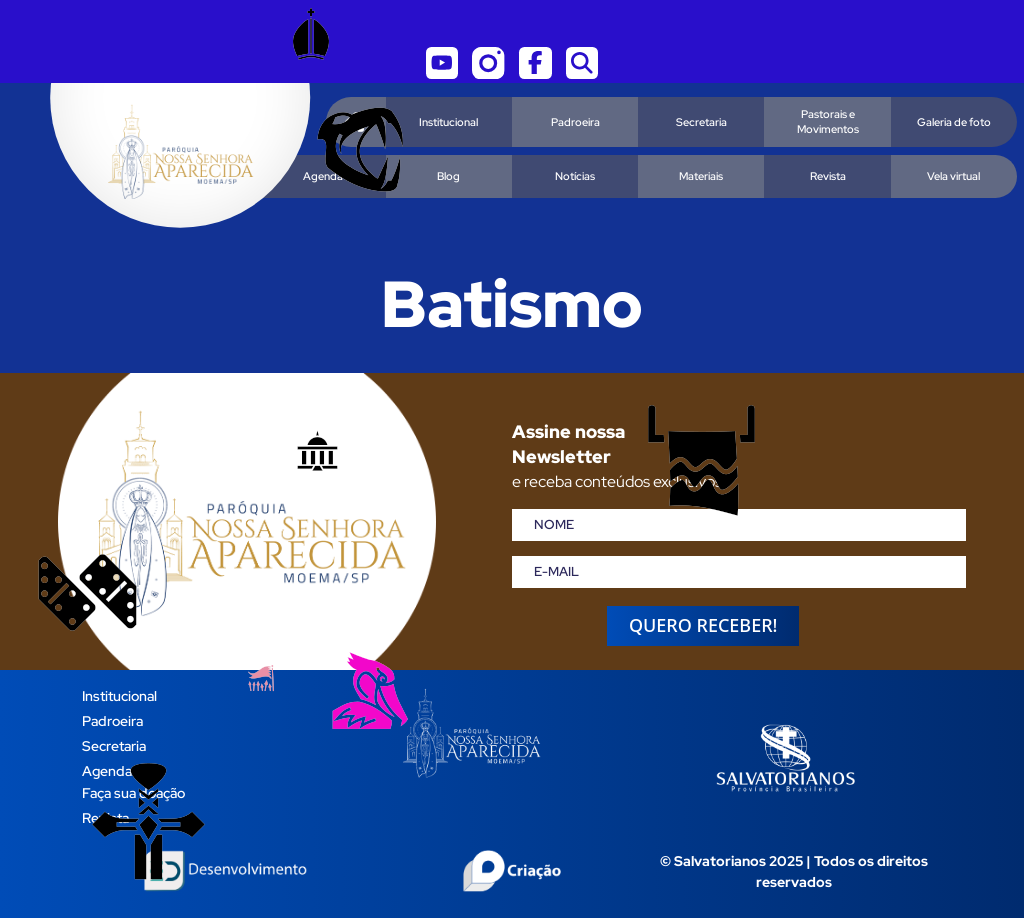 Image resolution: width=1024 pixels, height=918 pixels. Describe the element at coordinates (360, 149) in the screenshot. I see `indicates a beast or creature type in a game interface` at that location.